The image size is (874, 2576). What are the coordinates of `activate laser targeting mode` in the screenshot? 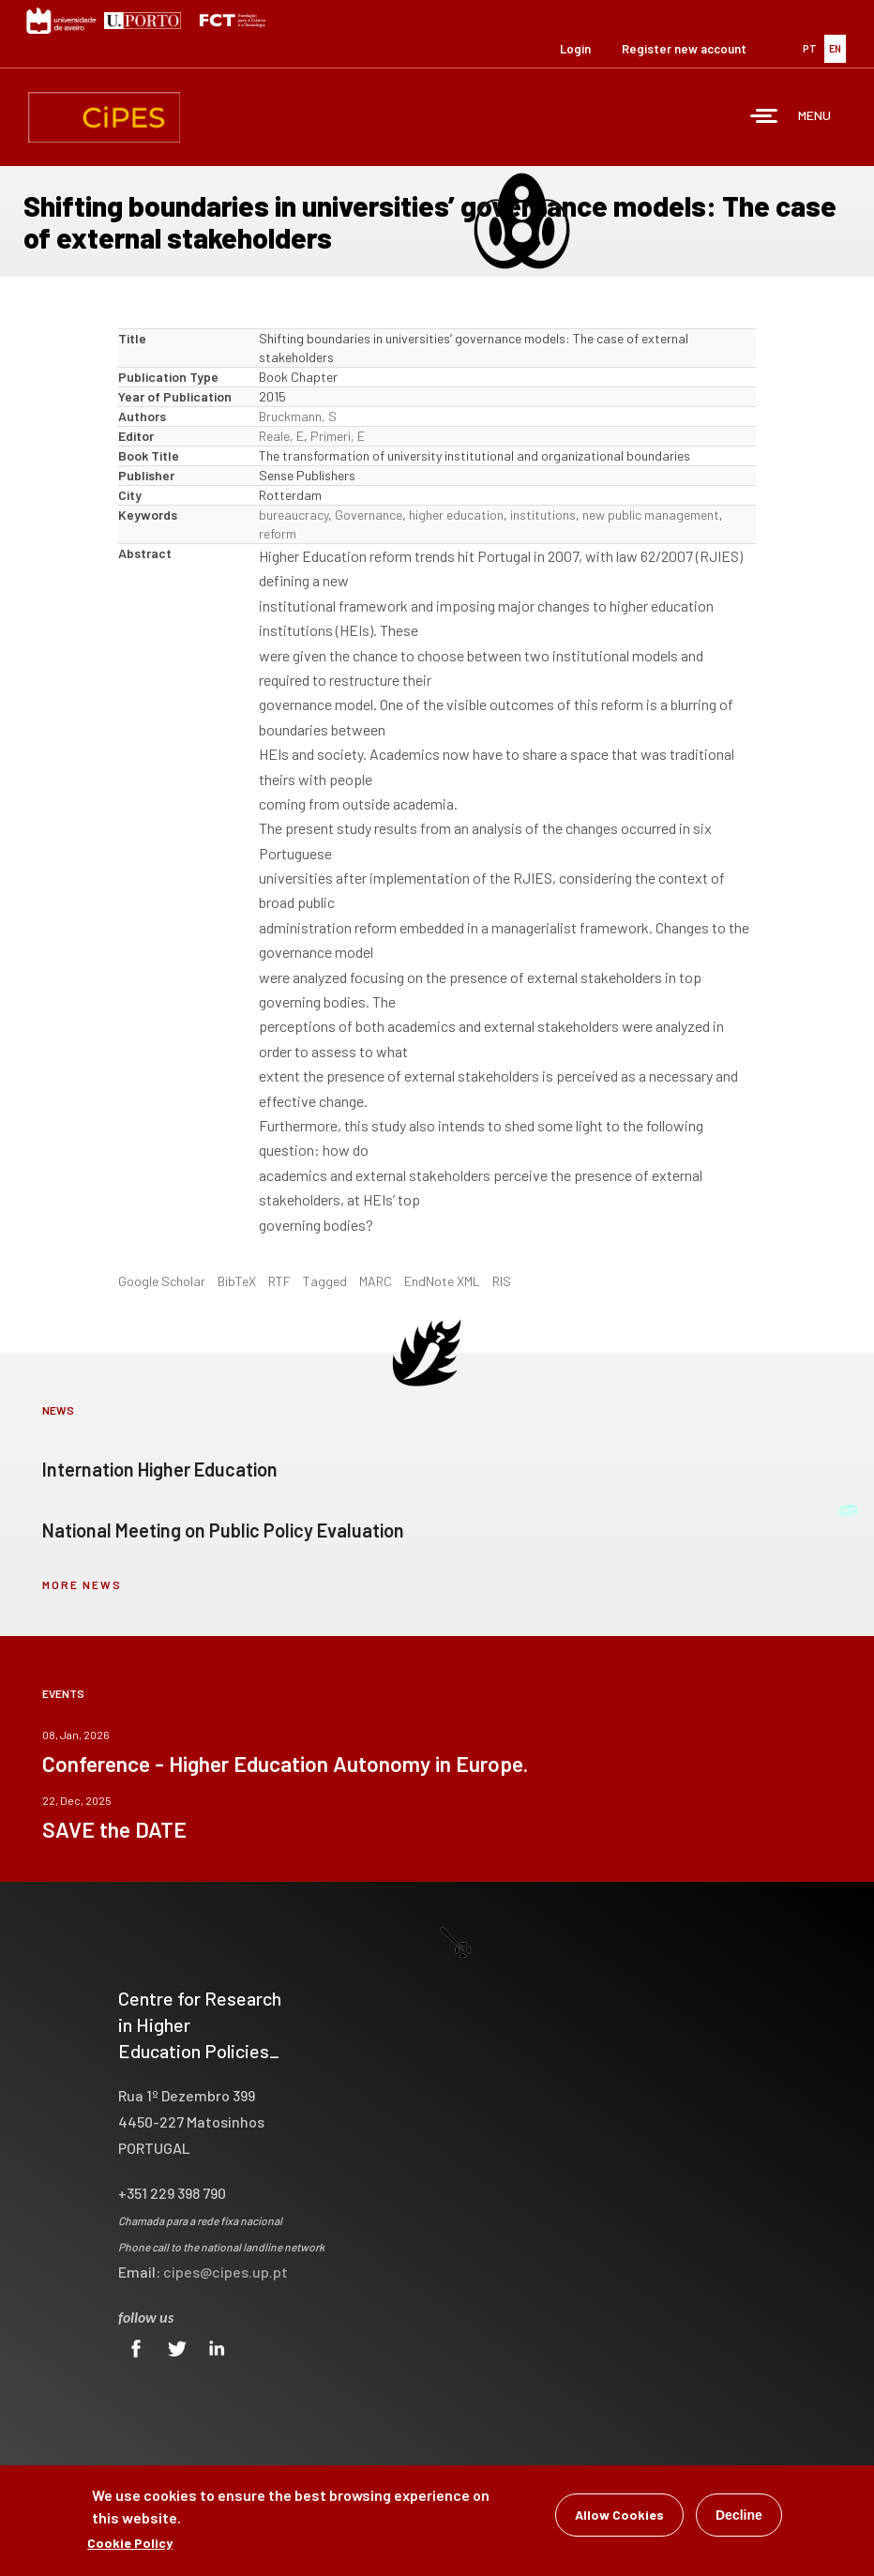 It's located at (455, 1942).